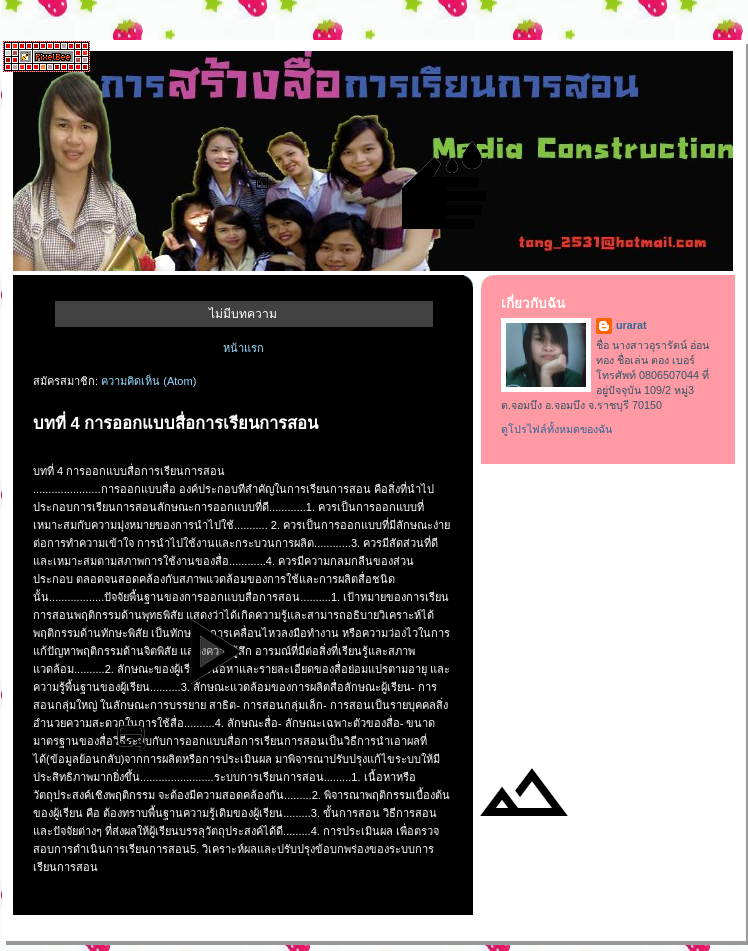 The width and height of the screenshot is (748, 951). I want to click on wash your hands, so click(446, 185).